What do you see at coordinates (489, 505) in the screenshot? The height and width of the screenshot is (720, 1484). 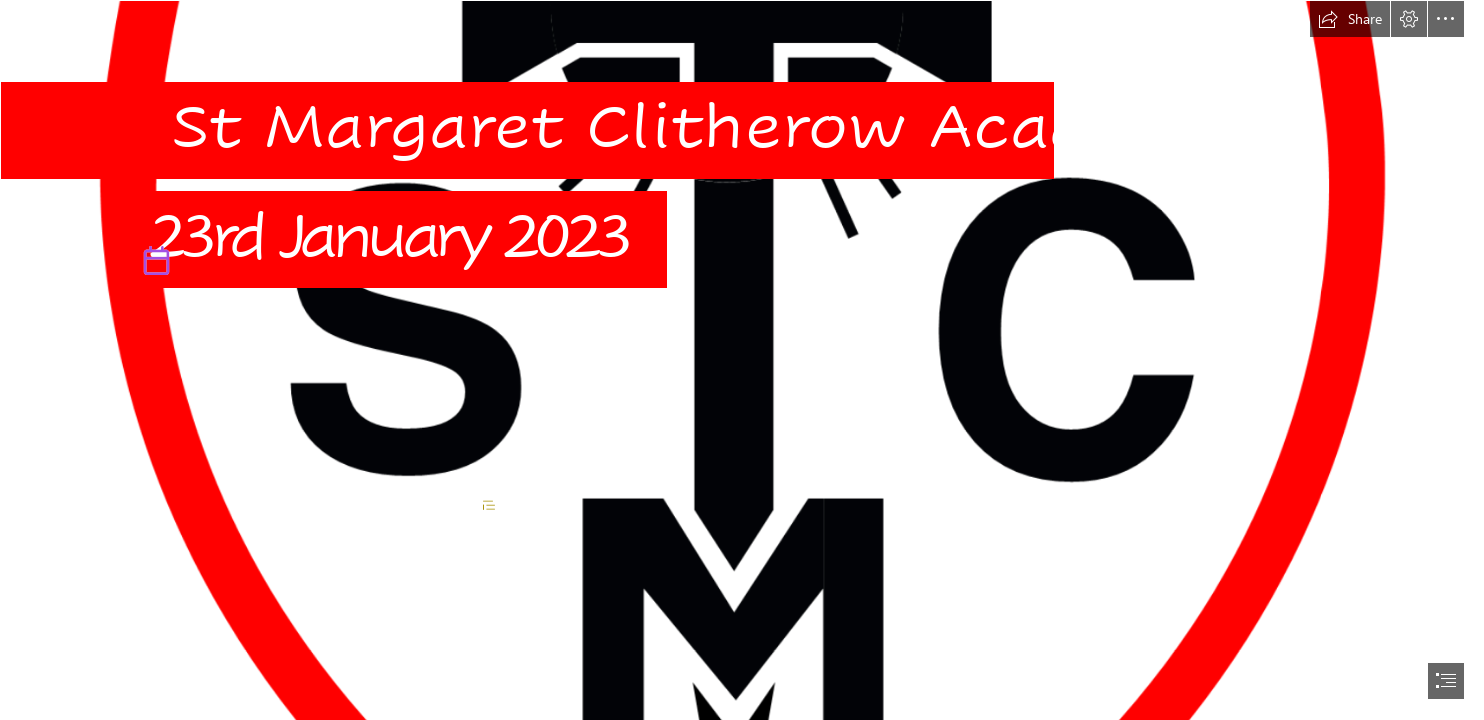 I see `insert a block quote` at bounding box center [489, 505].